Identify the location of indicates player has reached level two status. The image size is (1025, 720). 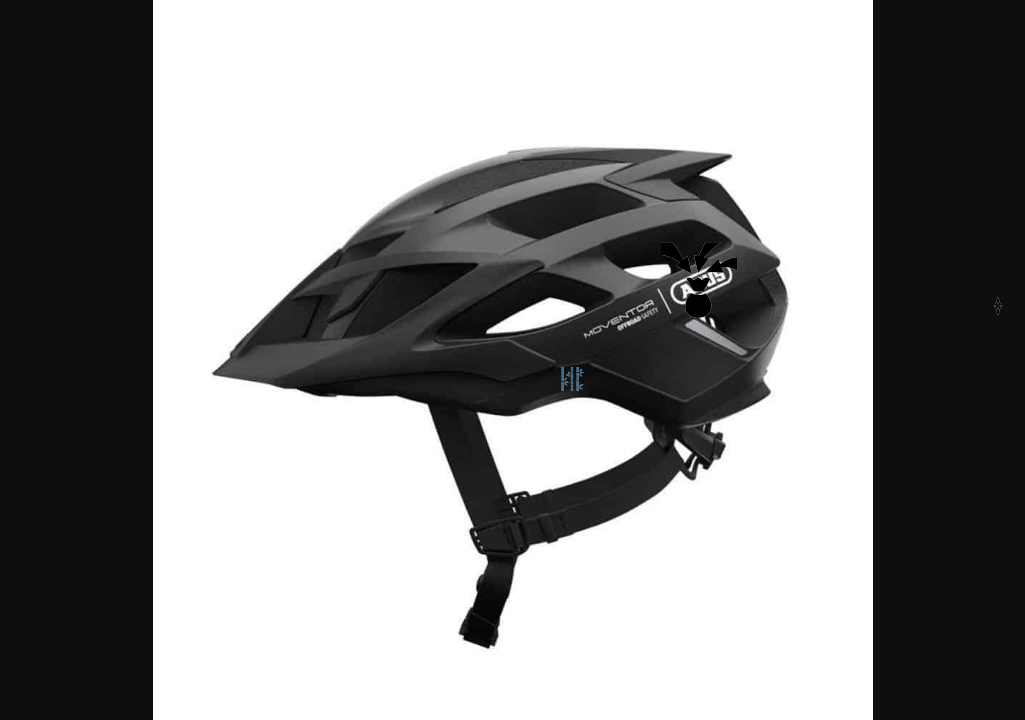
(998, 306).